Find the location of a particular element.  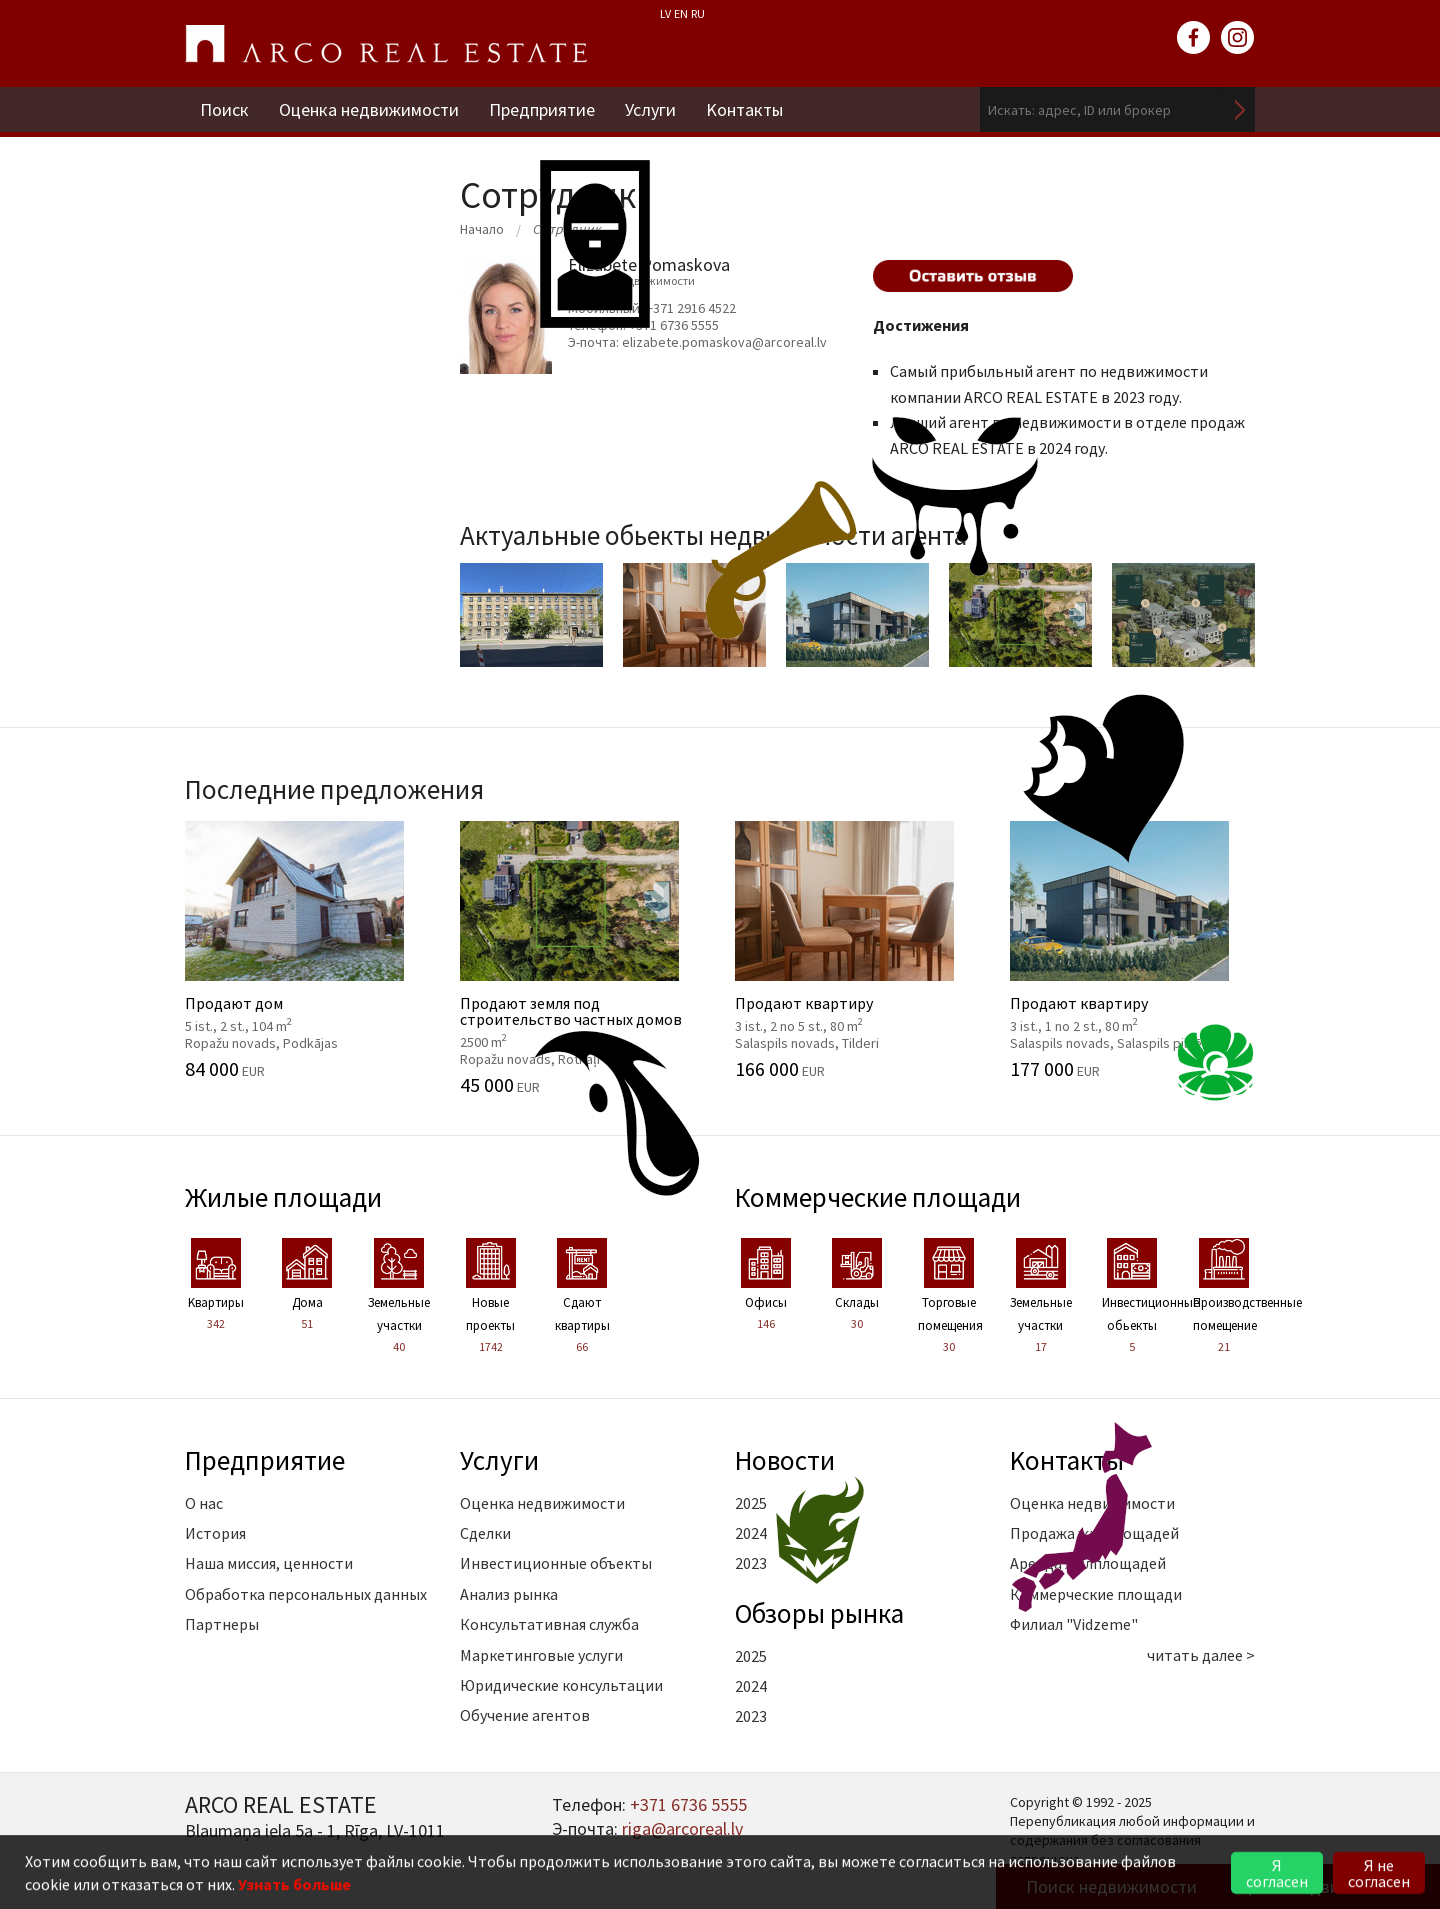

view user profile or account is located at coordinates (595, 244).